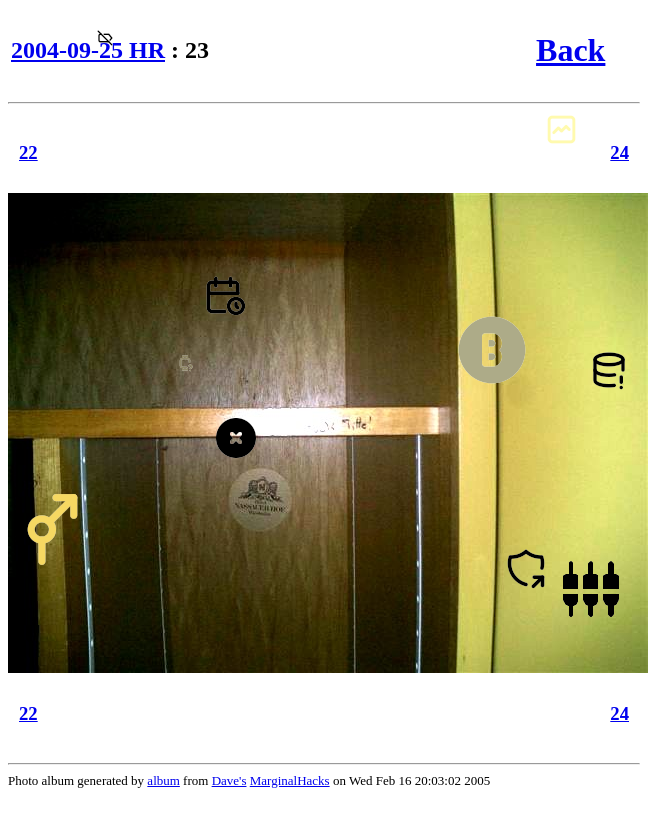 This screenshot has height=813, width=648. Describe the element at coordinates (236, 438) in the screenshot. I see `close or dismiss a dialog` at that location.